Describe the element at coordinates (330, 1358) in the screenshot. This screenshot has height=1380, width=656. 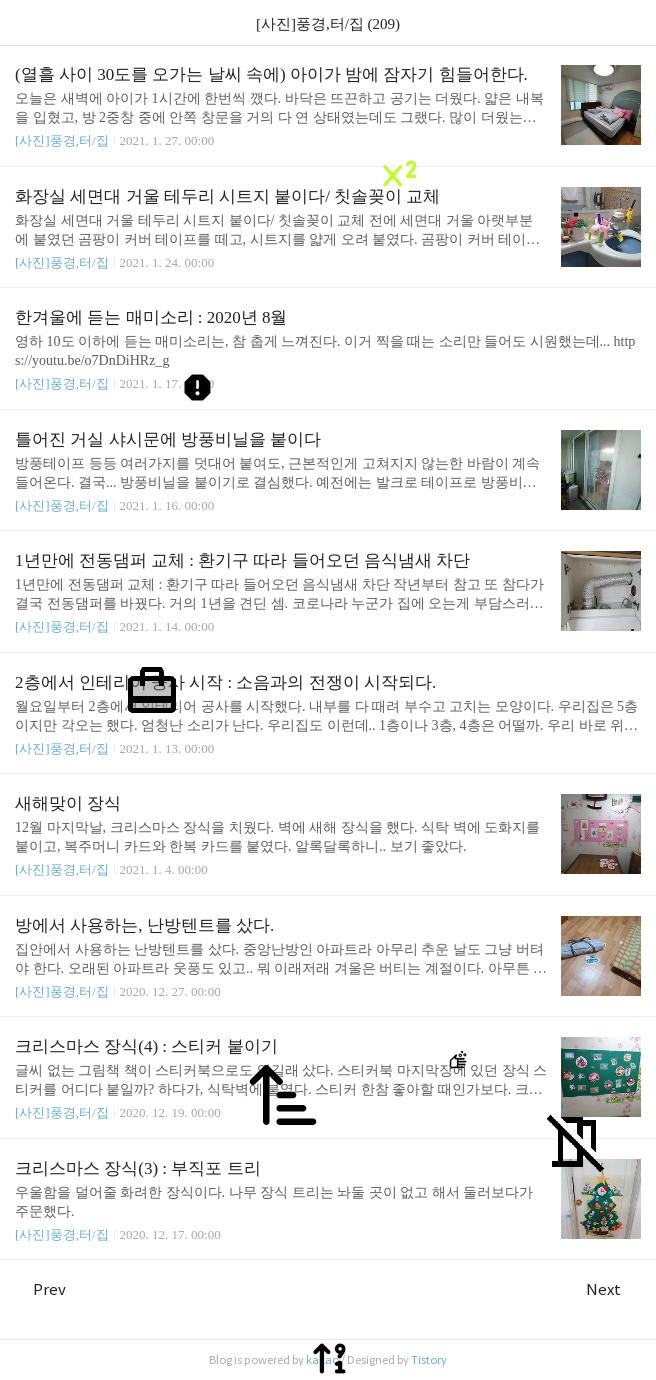
I see `sort numbers in descending order (9 to 1)` at that location.